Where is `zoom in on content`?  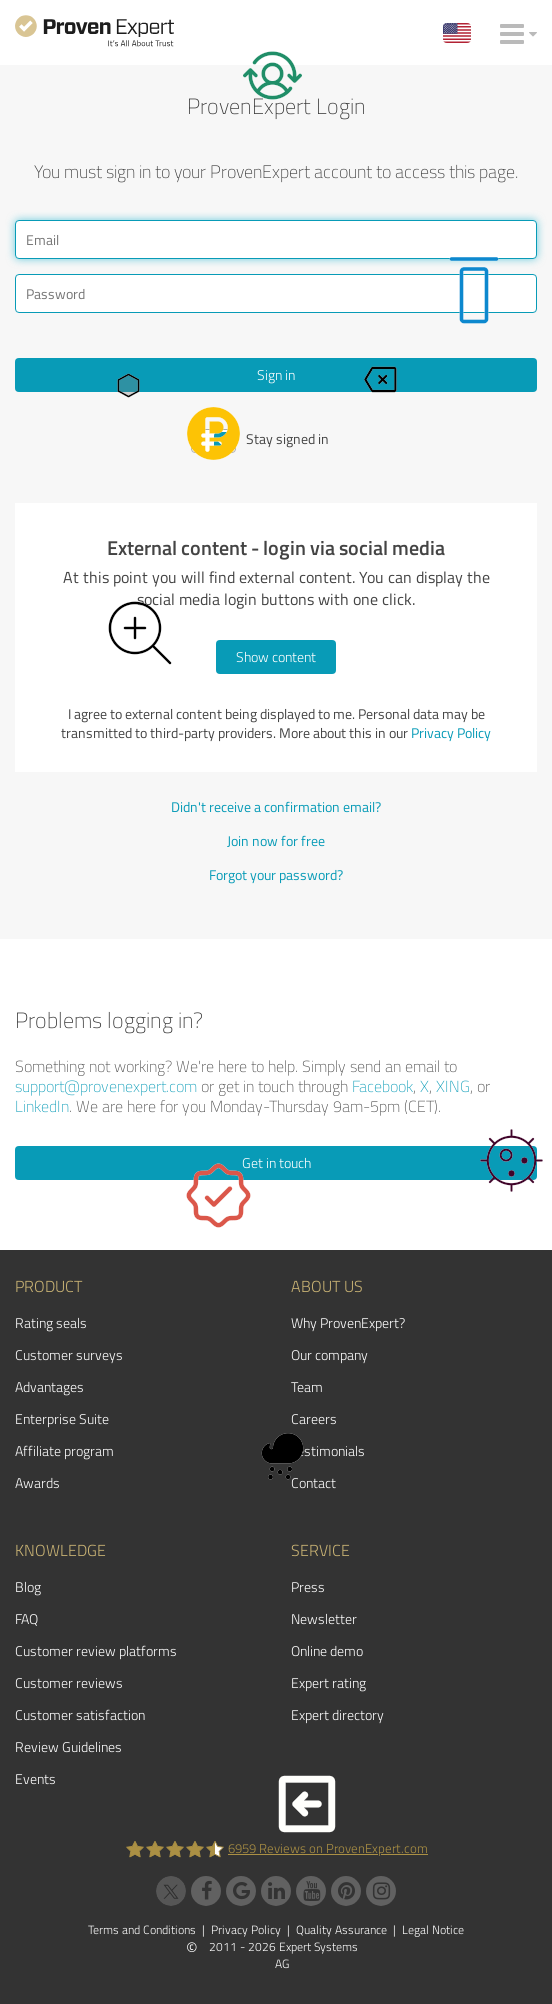 zoom in on content is located at coordinates (140, 633).